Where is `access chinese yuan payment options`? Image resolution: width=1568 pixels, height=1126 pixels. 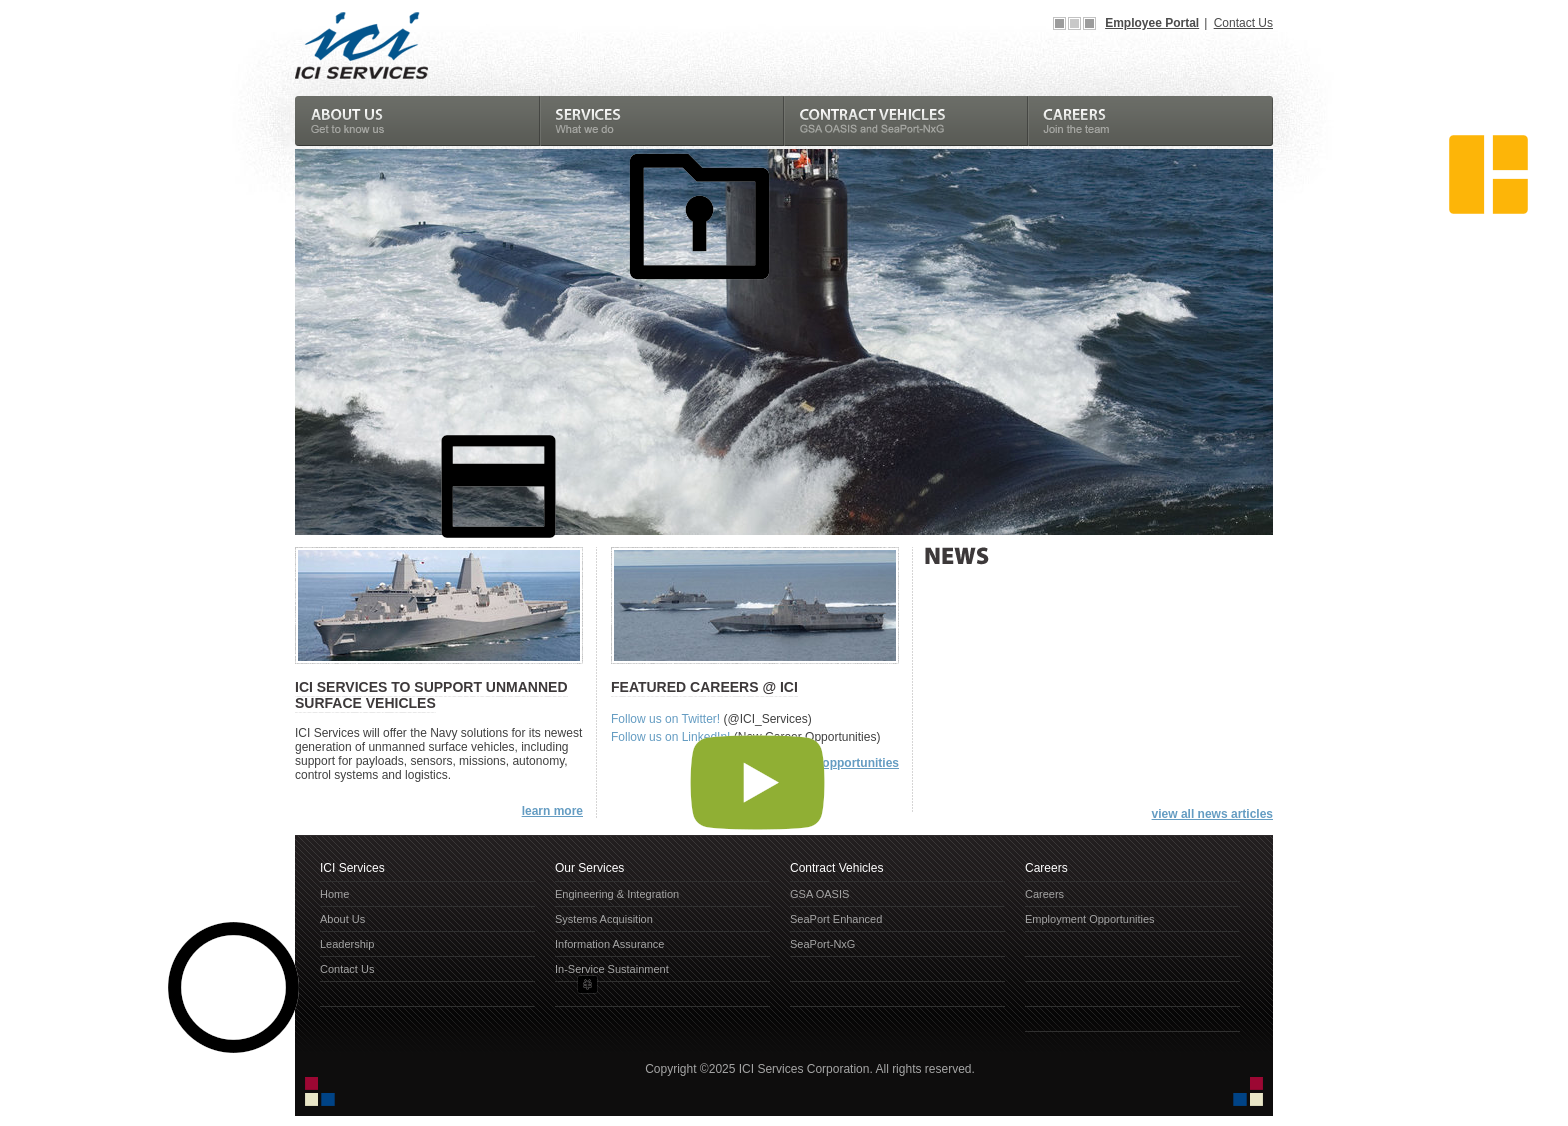
access chinese yuan payment options is located at coordinates (587, 984).